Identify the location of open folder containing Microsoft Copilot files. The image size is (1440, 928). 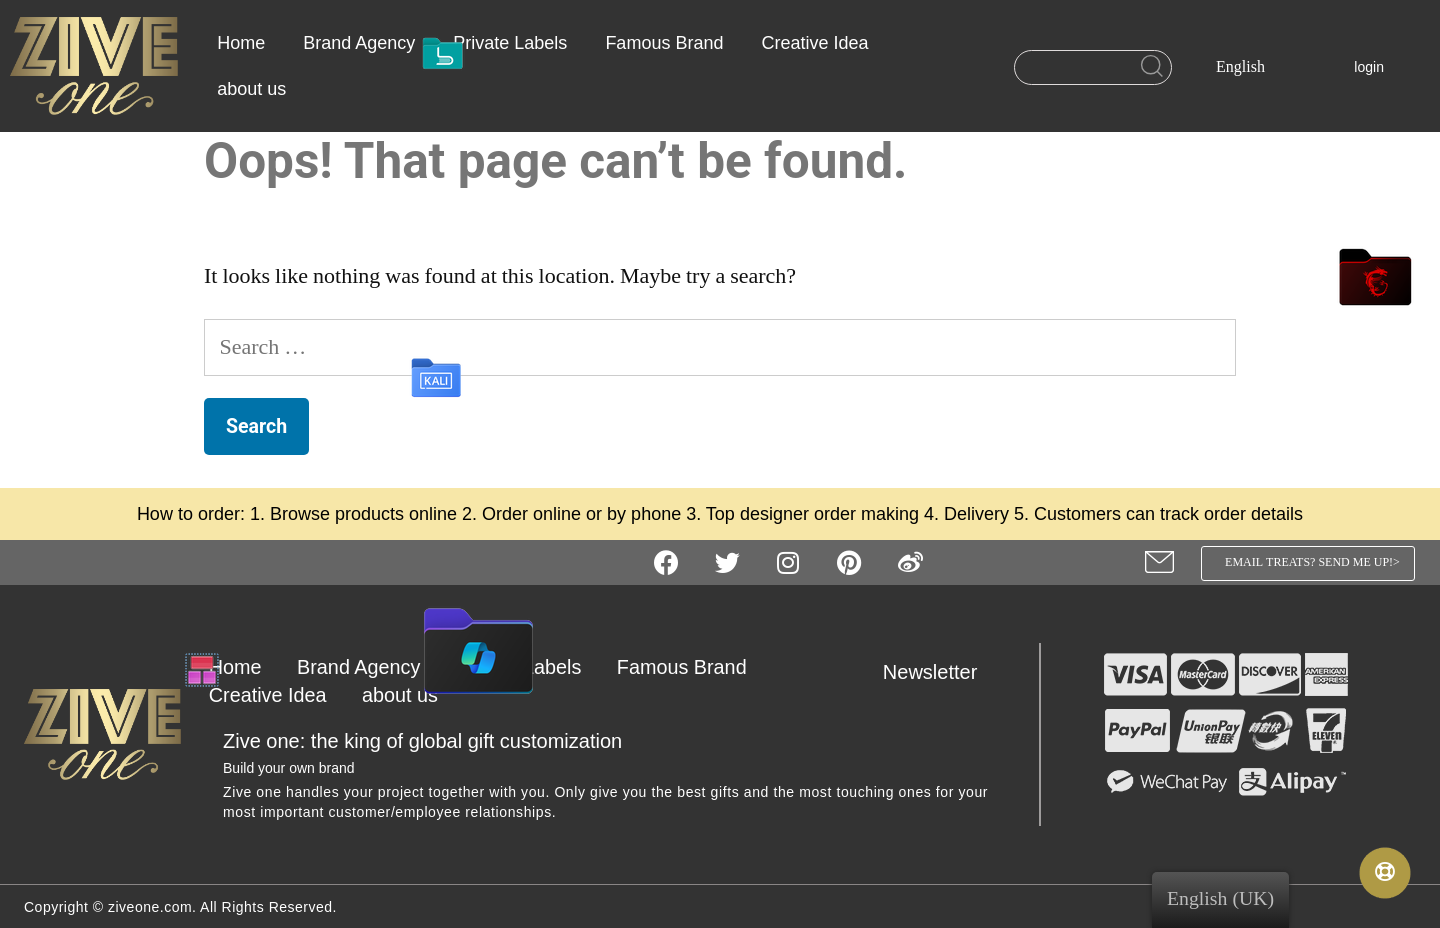
(478, 654).